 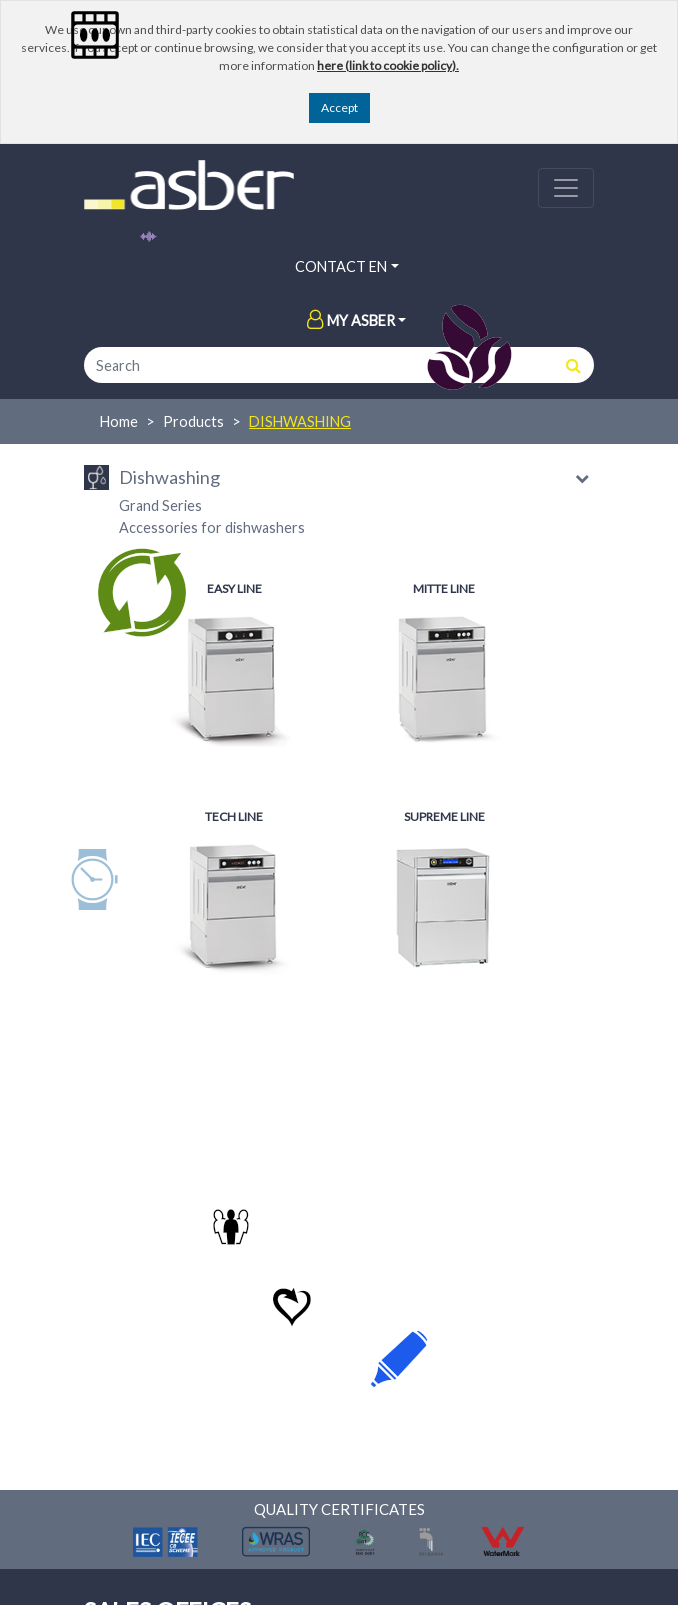 What do you see at coordinates (399, 1359) in the screenshot?
I see `highlight or mark important text` at bounding box center [399, 1359].